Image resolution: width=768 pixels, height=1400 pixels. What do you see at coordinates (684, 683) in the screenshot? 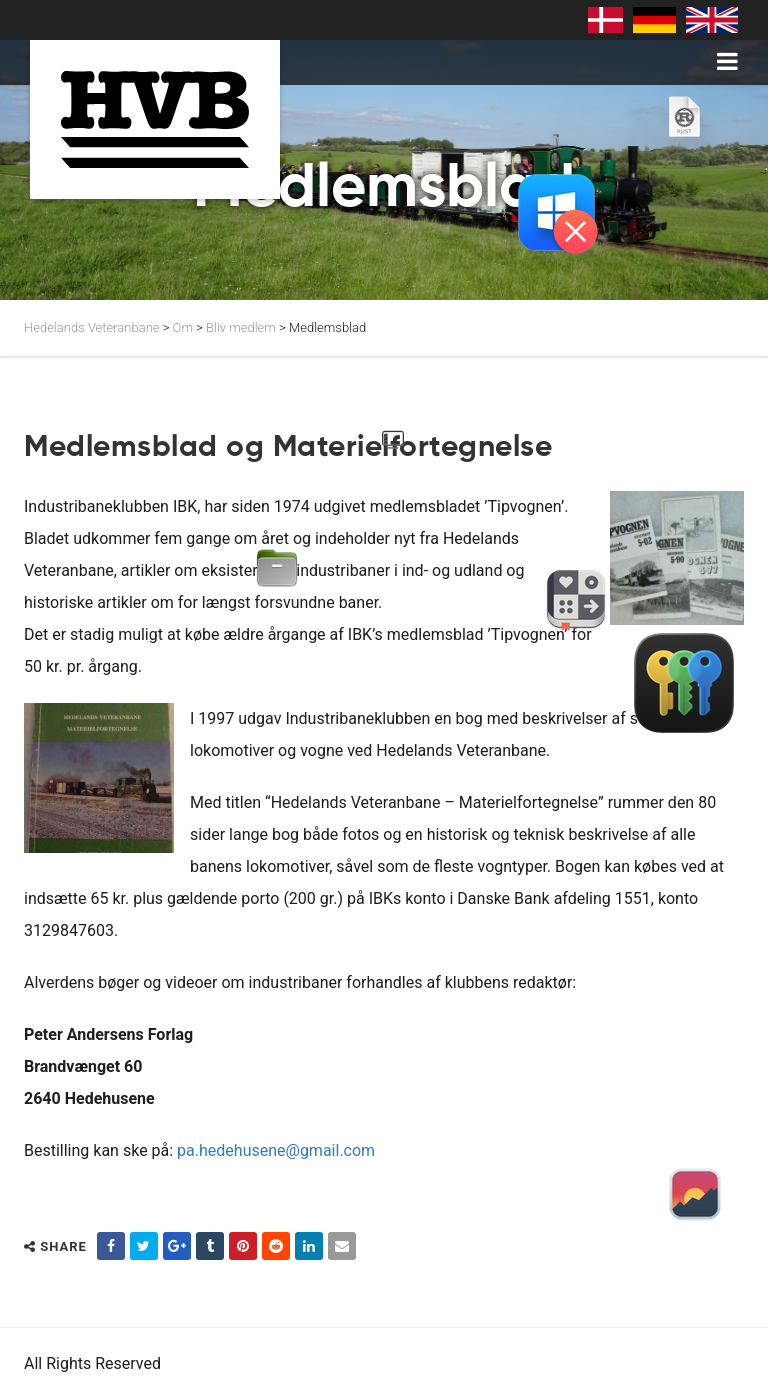
I see `open password manager app` at bounding box center [684, 683].